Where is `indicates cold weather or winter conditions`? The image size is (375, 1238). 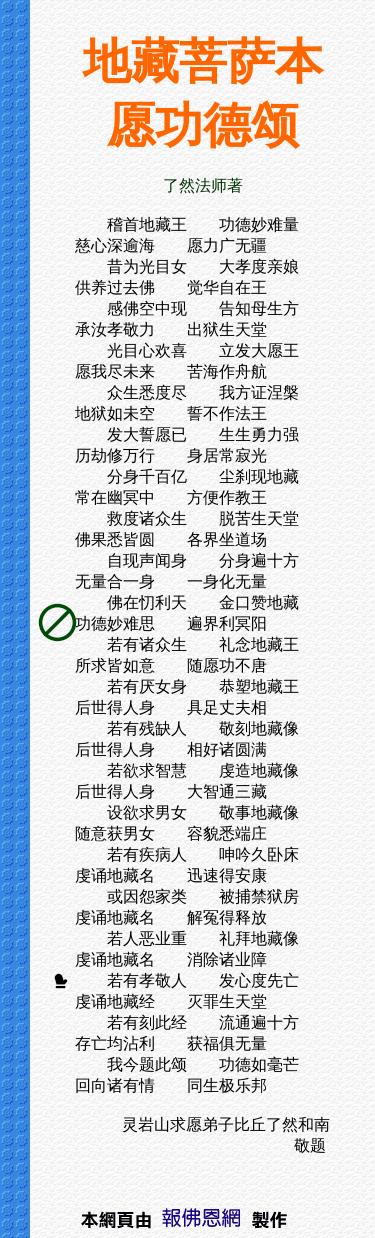
indicates cold weather or winter conditions is located at coordinates (61, 981).